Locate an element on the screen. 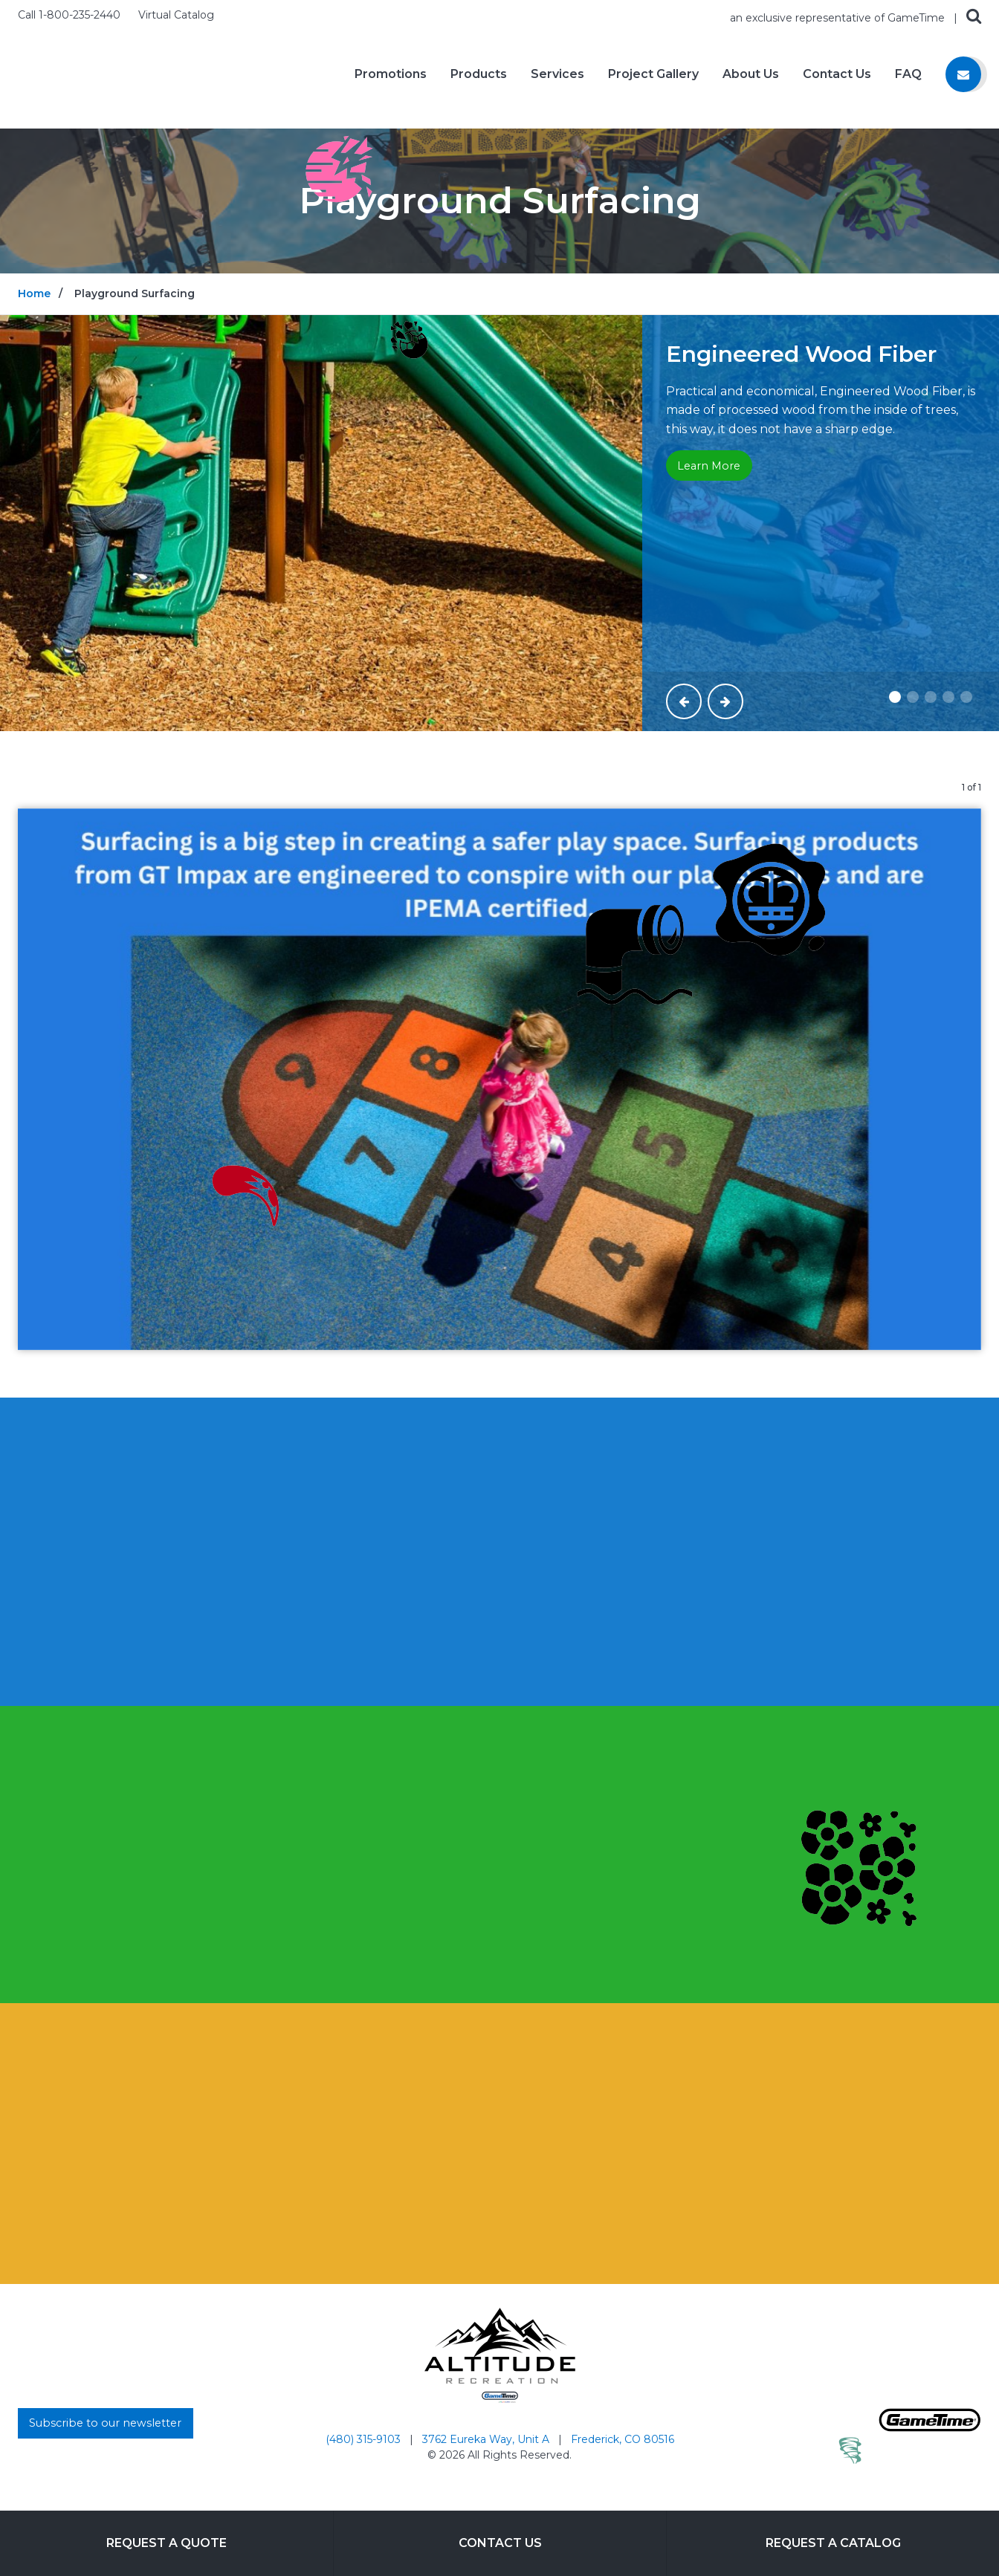 This screenshot has width=999, height=2576. indicates a destructible object or breakable item is located at coordinates (409, 340).